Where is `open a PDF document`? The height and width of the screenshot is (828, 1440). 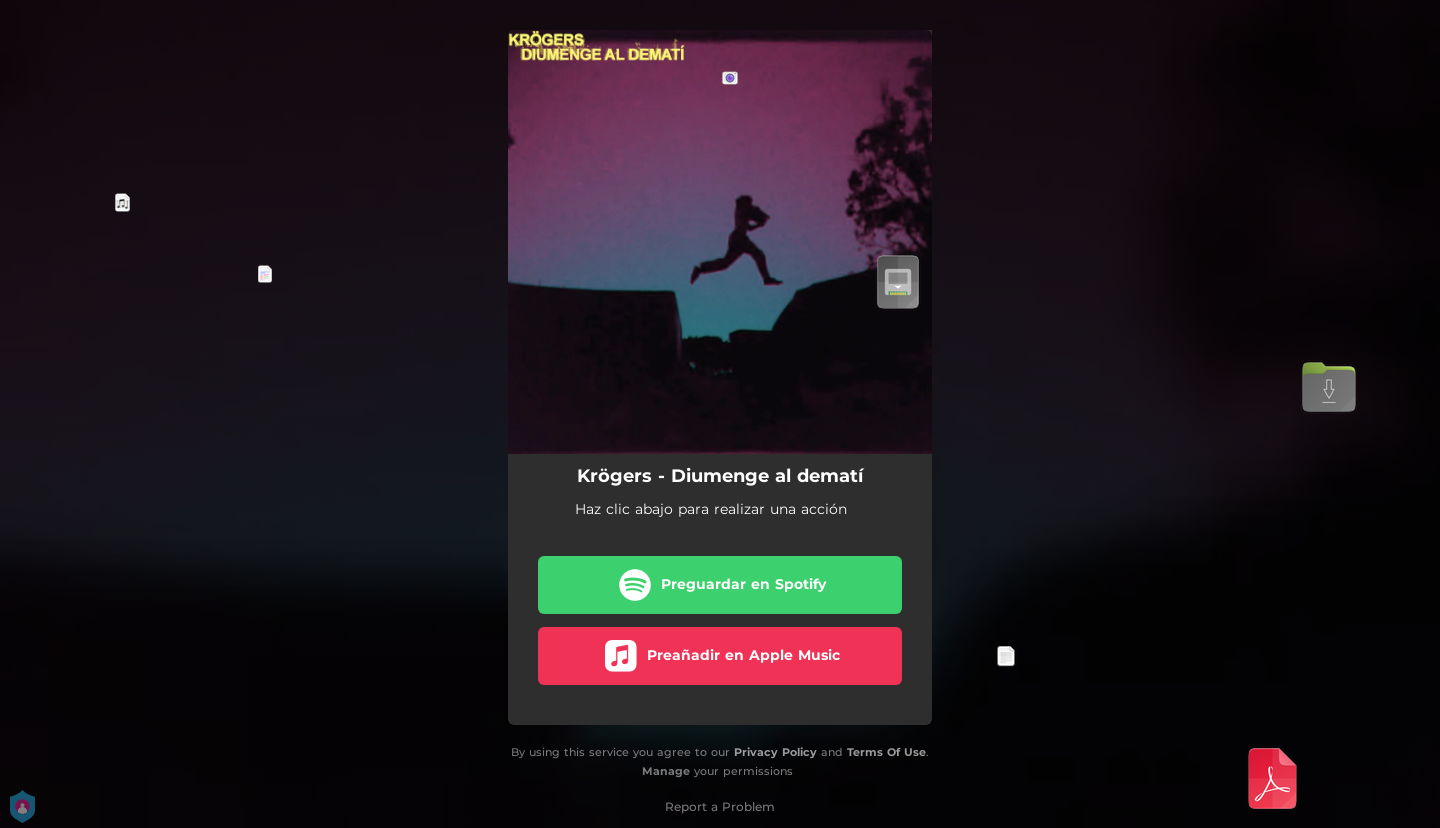 open a PDF document is located at coordinates (1272, 778).